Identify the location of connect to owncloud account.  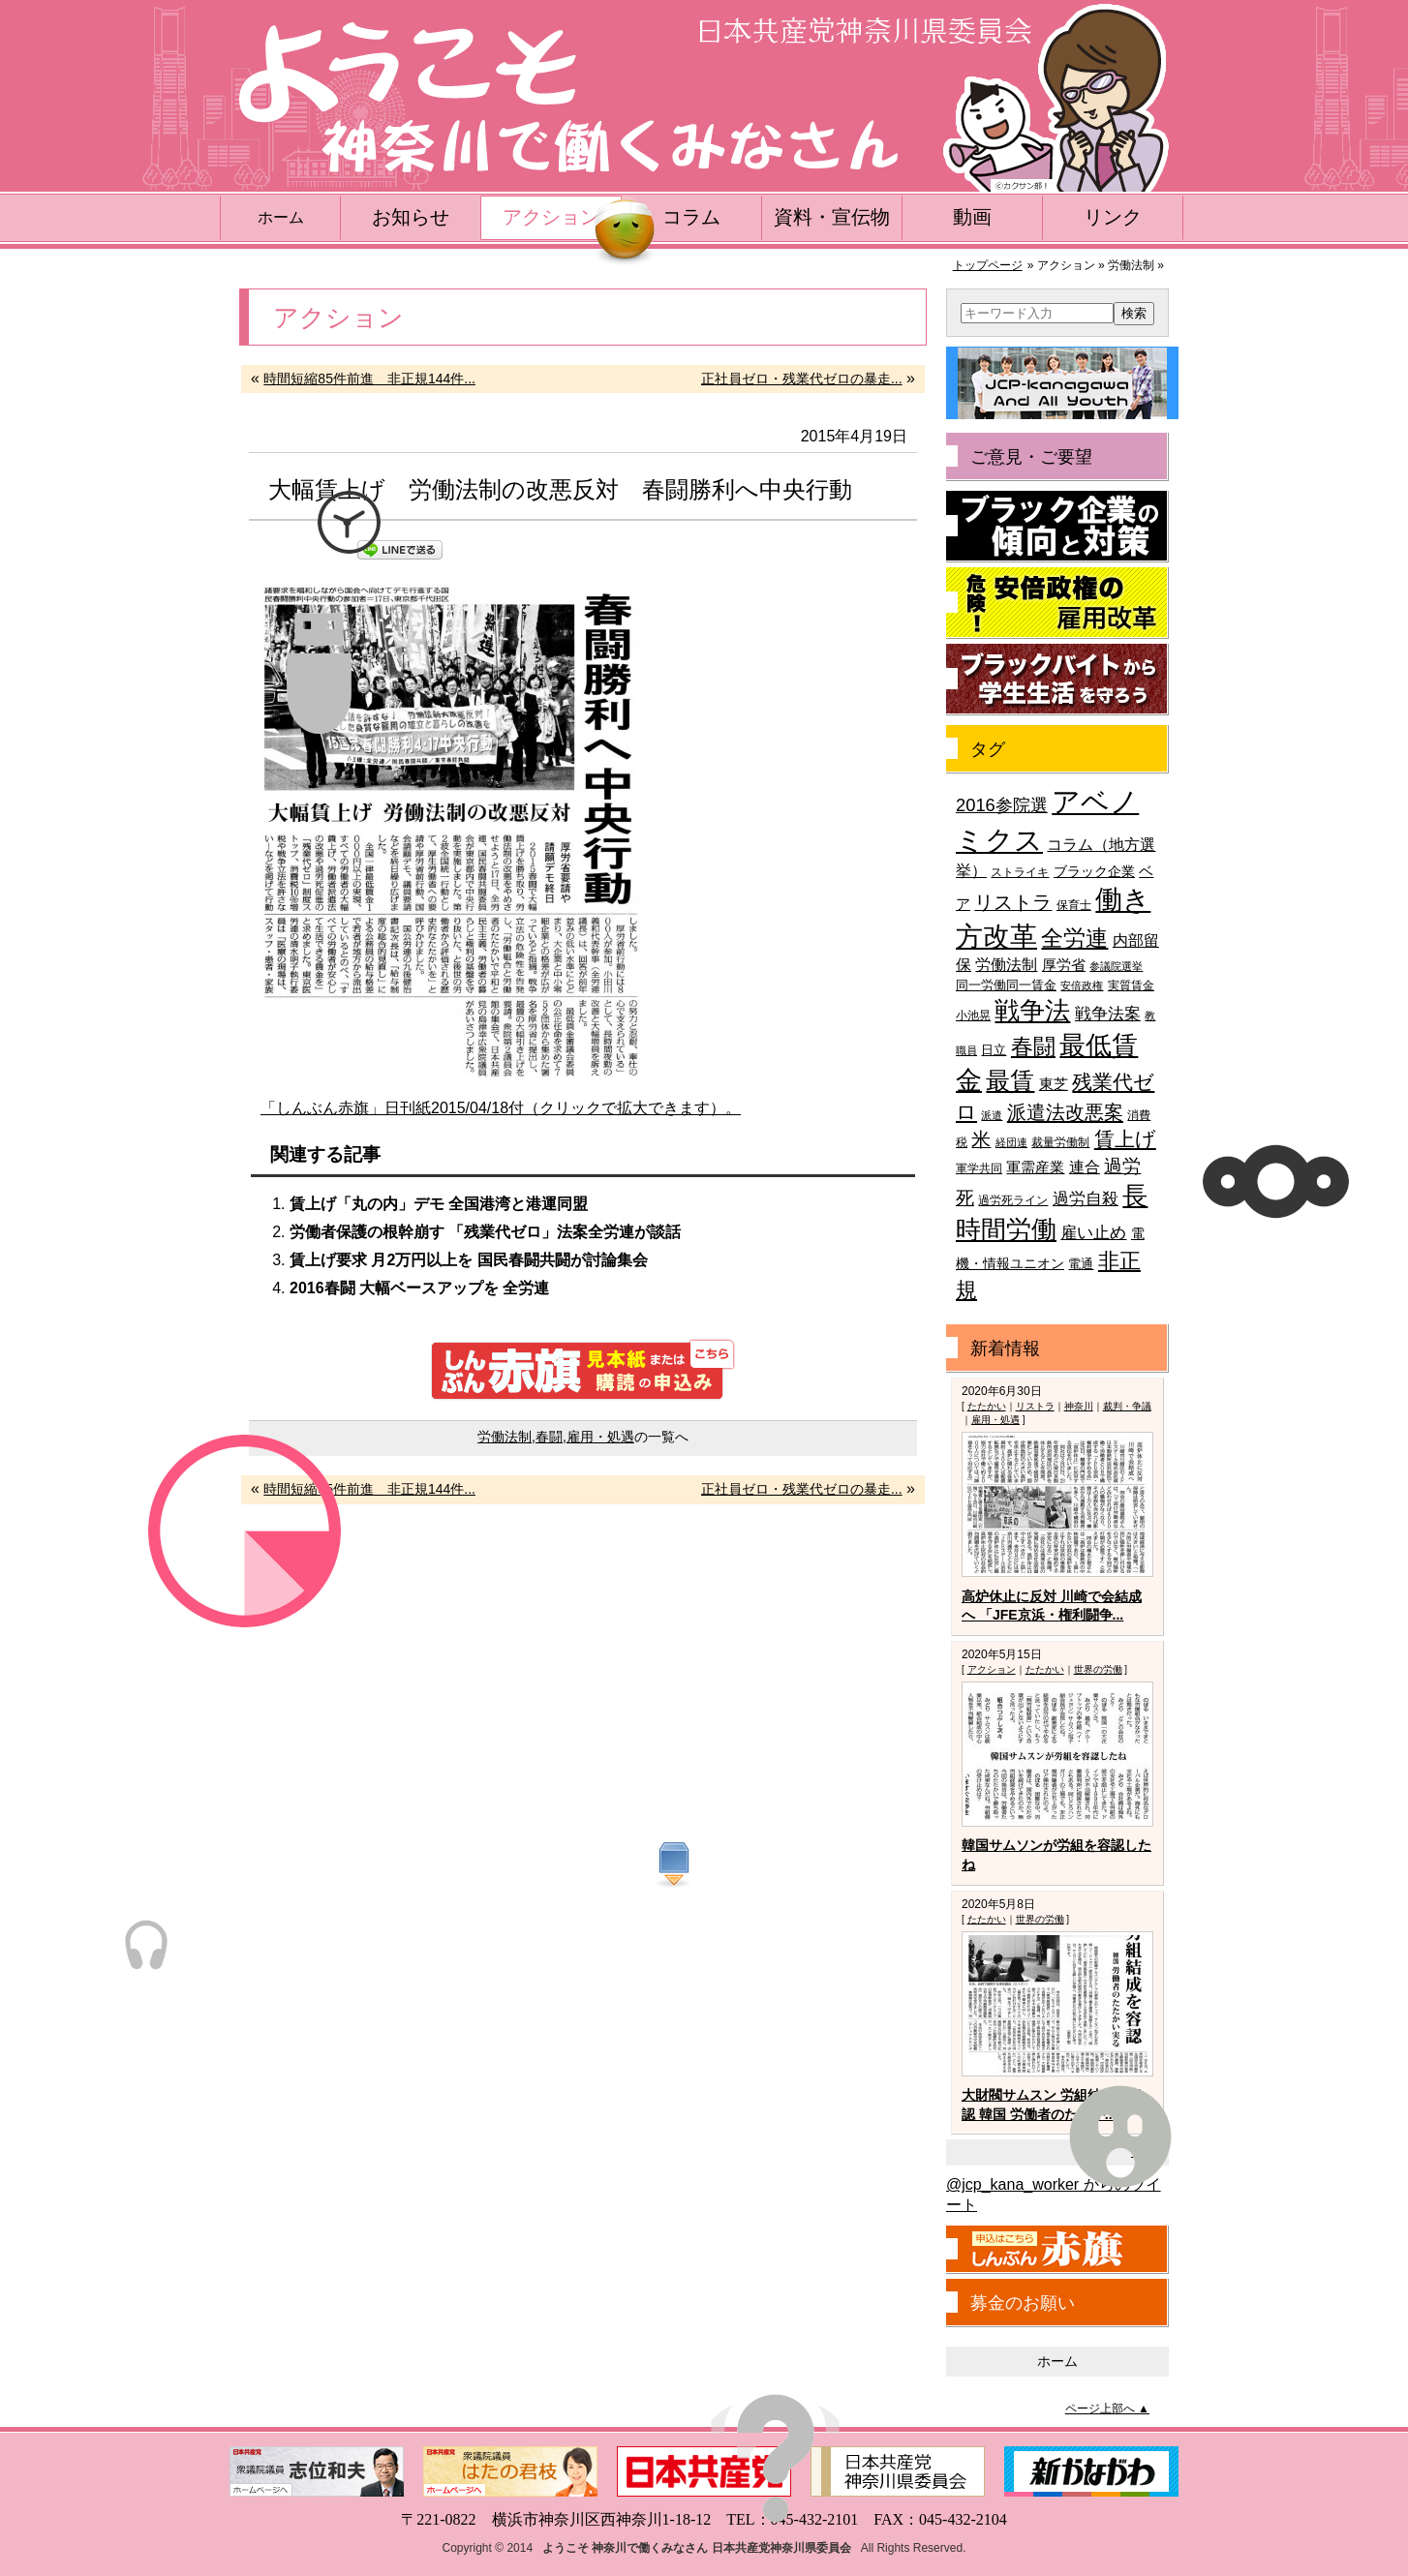
(1275, 1181).